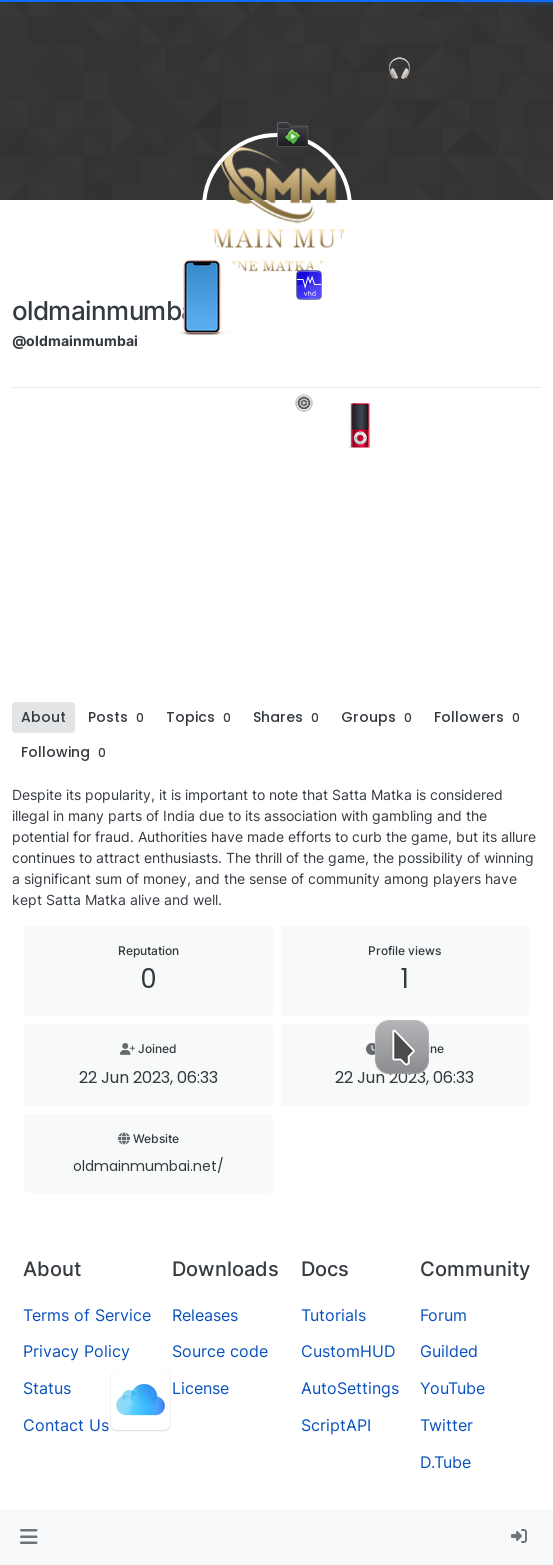  I want to click on connect bluetooth headphones, so click(399, 68).